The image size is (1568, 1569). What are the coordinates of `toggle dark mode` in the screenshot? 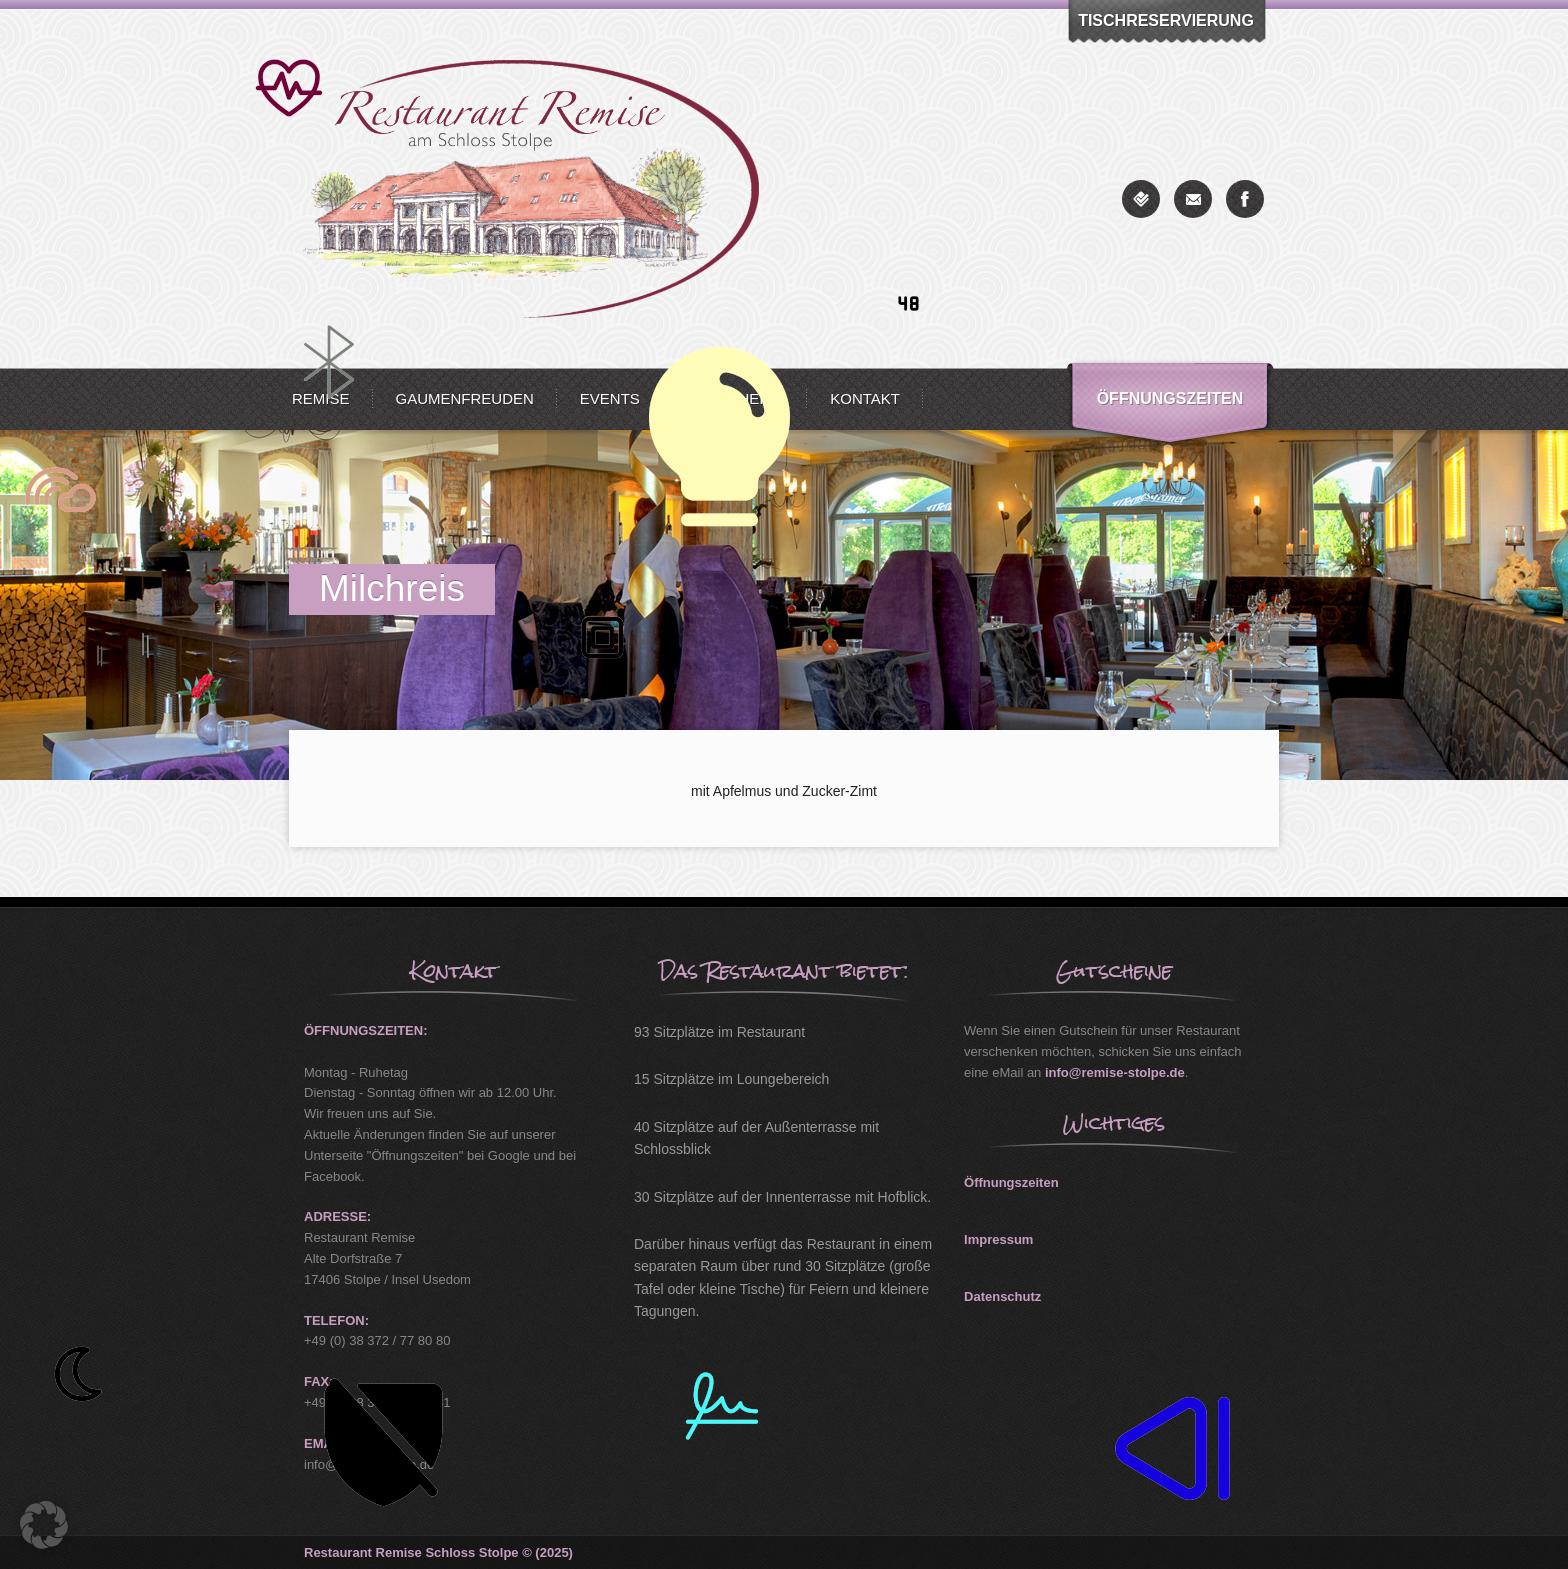 It's located at (82, 1374).